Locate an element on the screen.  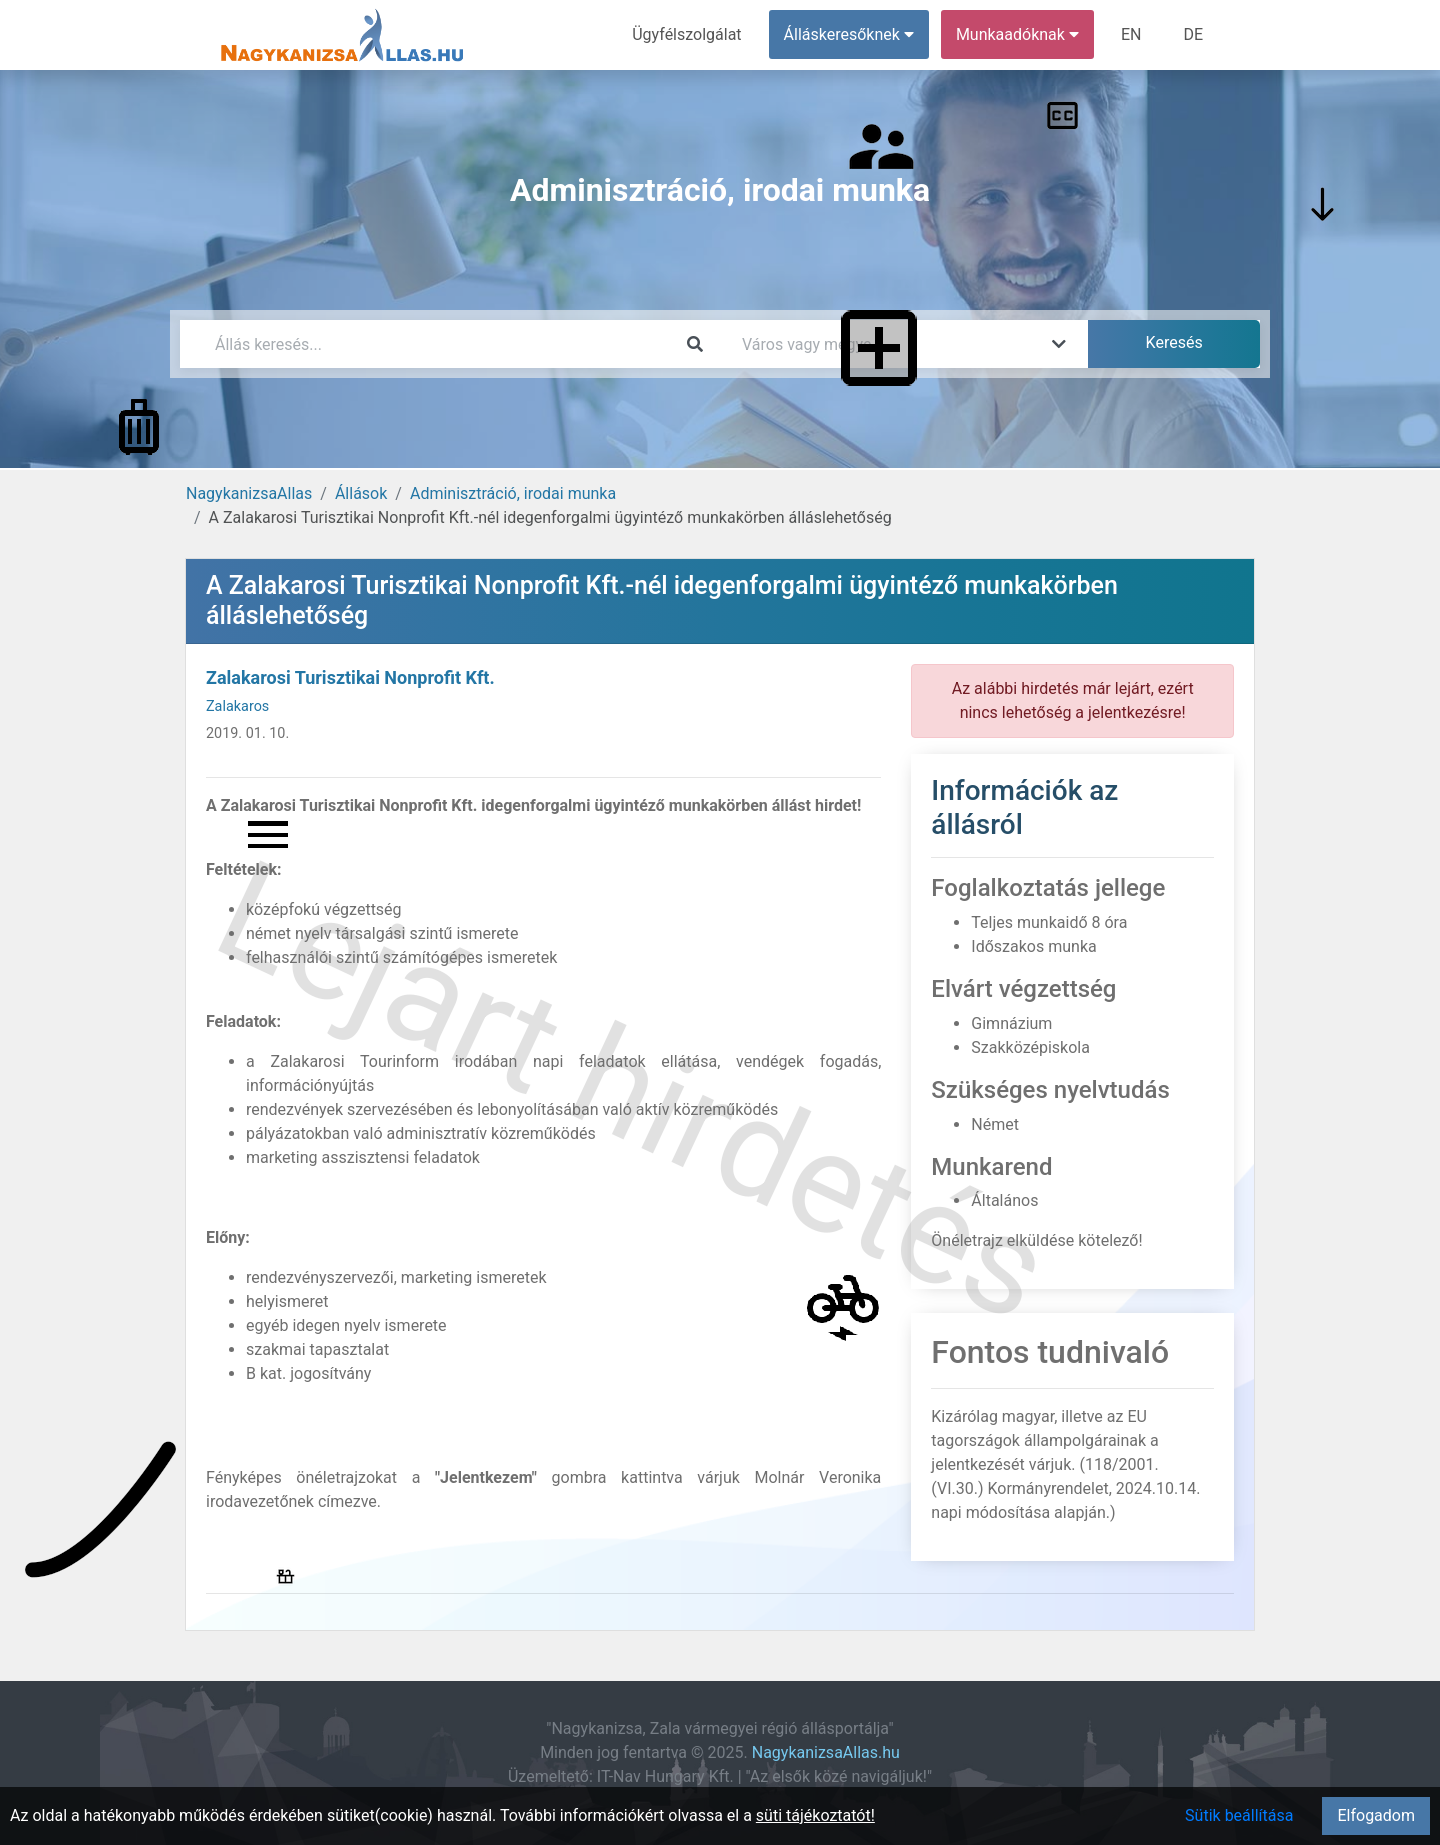
browse kitchen countertop options is located at coordinates (285, 1576).